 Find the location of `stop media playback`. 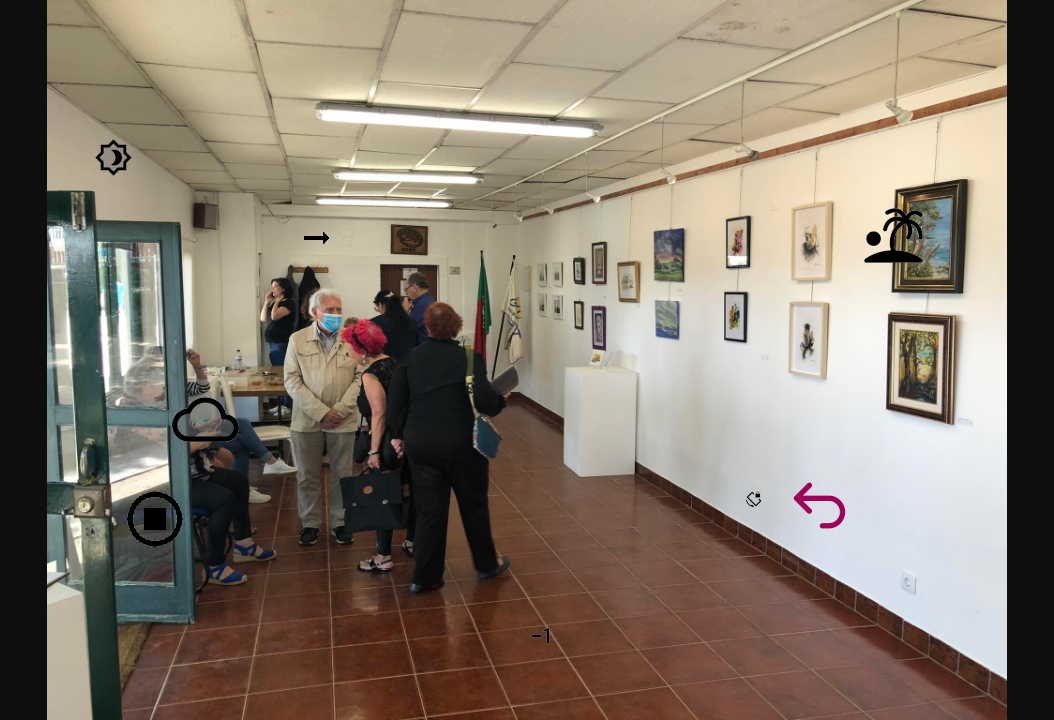

stop media playback is located at coordinates (155, 519).